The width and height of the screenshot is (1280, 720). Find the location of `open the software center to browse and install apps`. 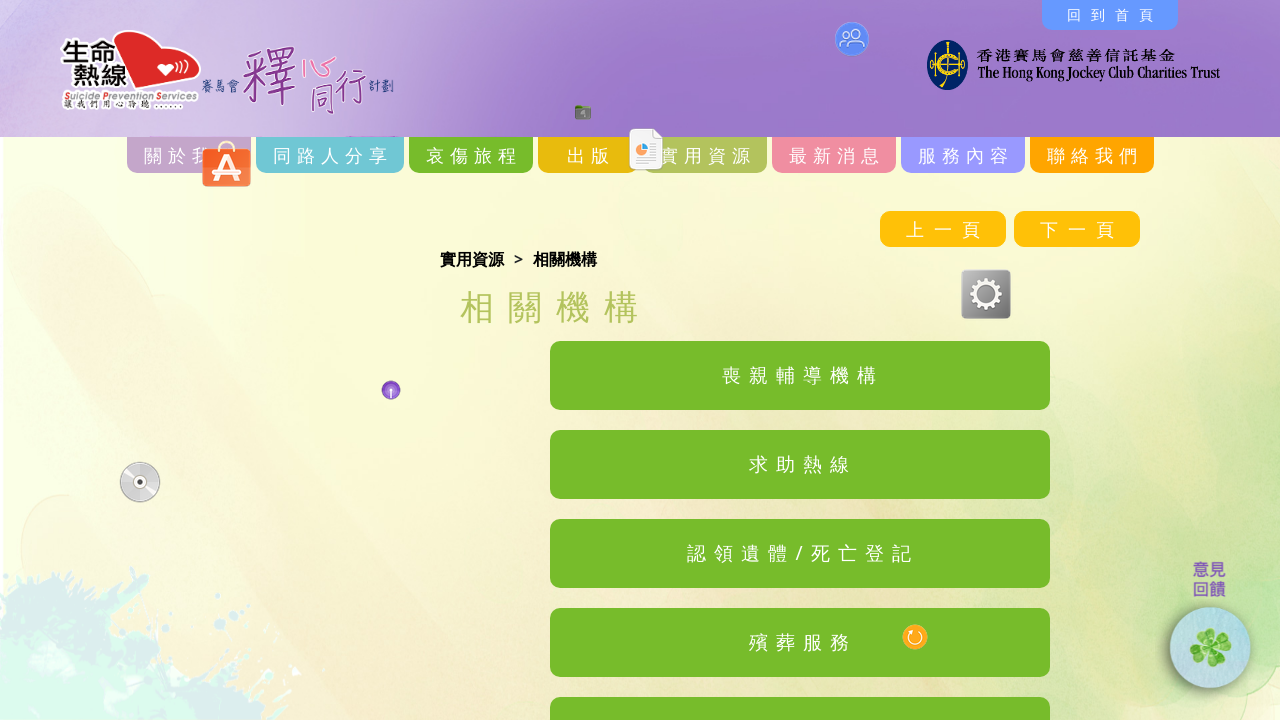

open the software center to browse and install apps is located at coordinates (226, 167).